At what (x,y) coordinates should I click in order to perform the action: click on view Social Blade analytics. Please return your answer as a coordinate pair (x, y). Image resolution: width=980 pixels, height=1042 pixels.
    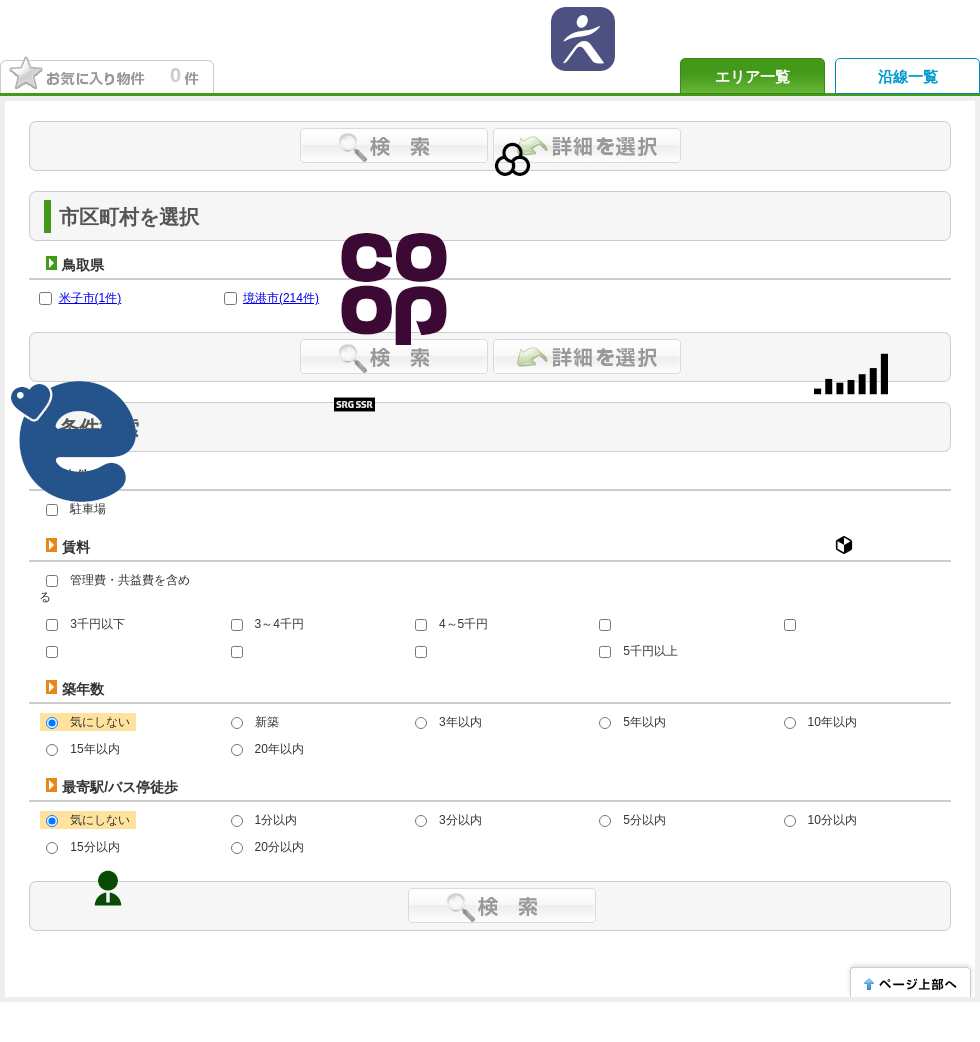
    Looking at the image, I should click on (851, 374).